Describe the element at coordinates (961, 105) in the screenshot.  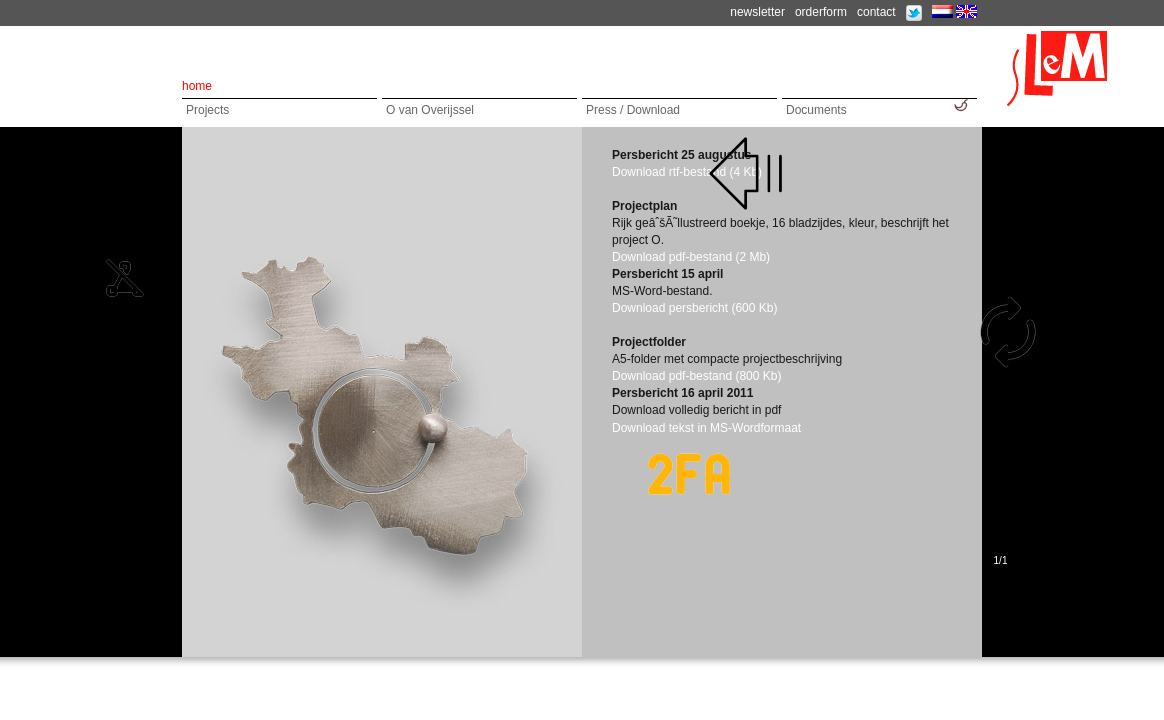
I see `indicates spicy food or heat level` at that location.